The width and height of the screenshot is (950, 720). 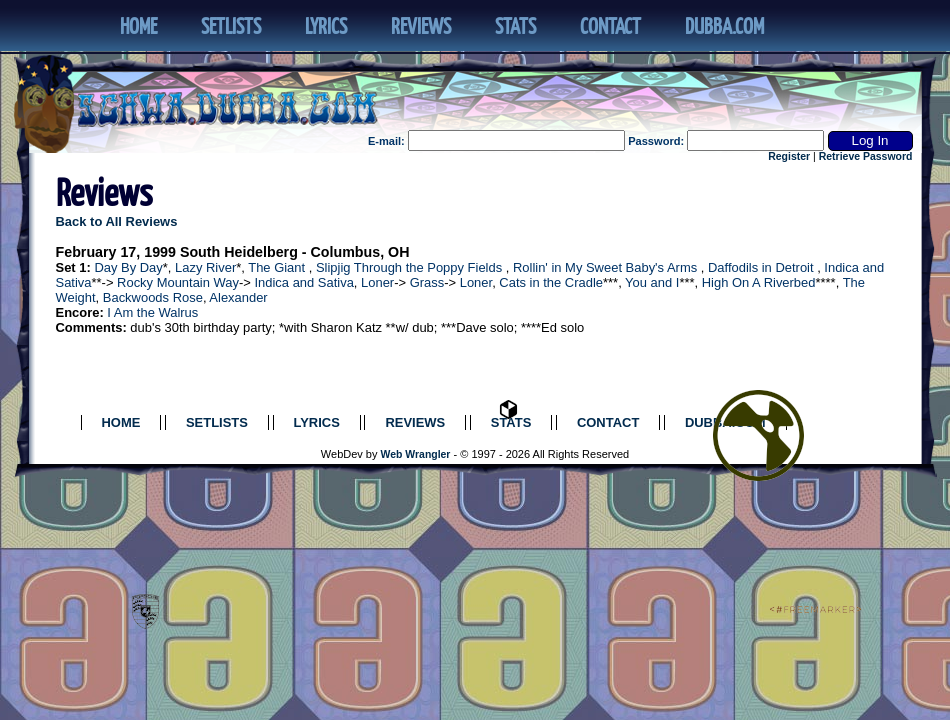 What do you see at coordinates (145, 611) in the screenshot?
I see `porsche brand logo` at bounding box center [145, 611].